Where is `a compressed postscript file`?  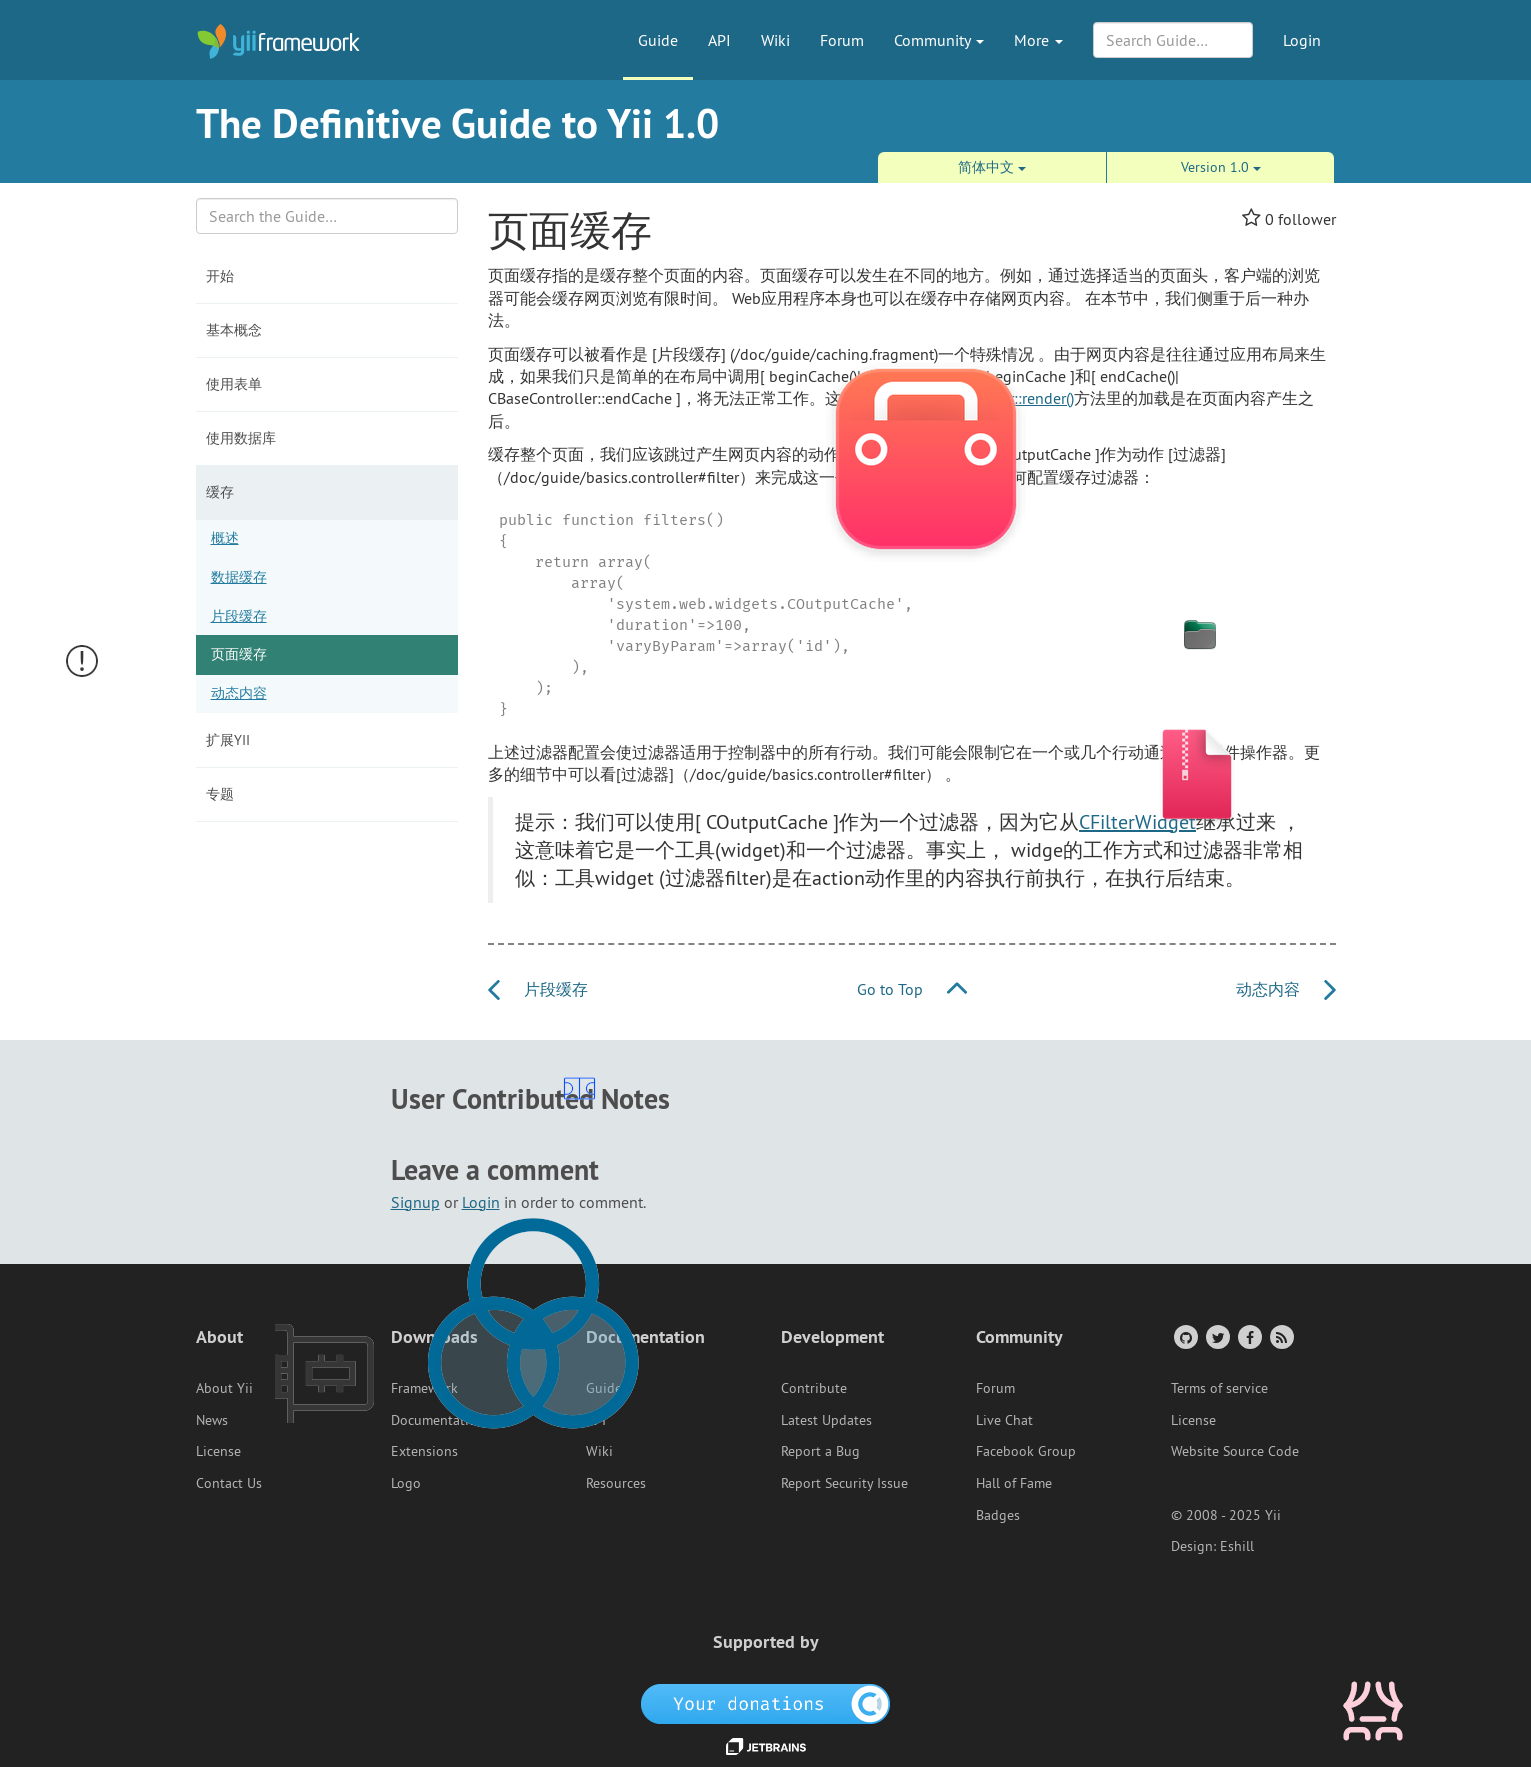
a compressed postscript file is located at coordinates (1197, 776).